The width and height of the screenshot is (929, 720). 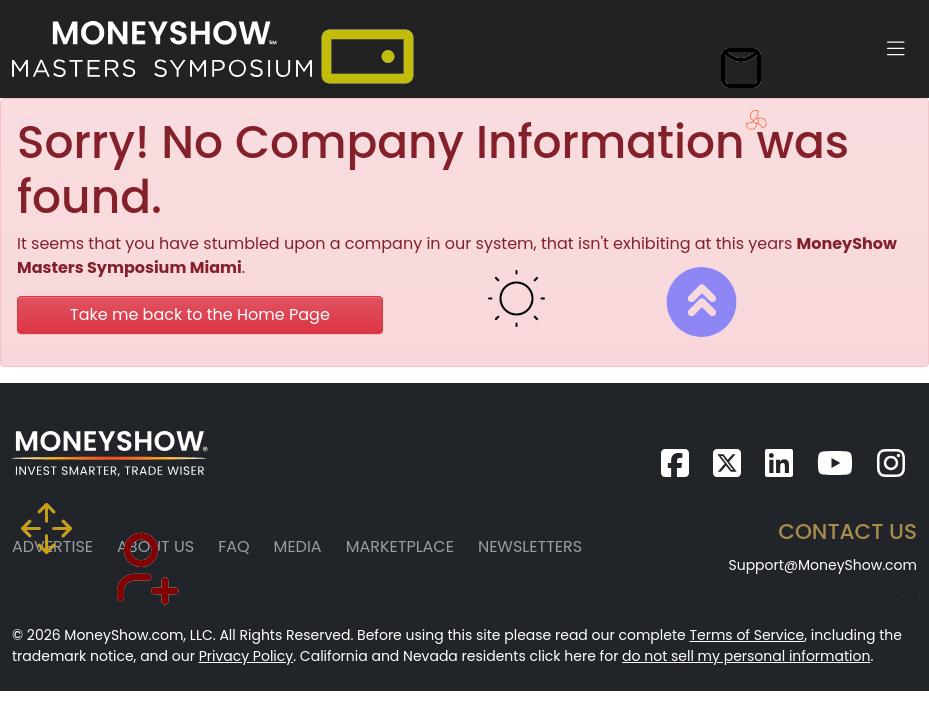 What do you see at coordinates (516, 298) in the screenshot?
I see `reduce screen brightness` at bounding box center [516, 298].